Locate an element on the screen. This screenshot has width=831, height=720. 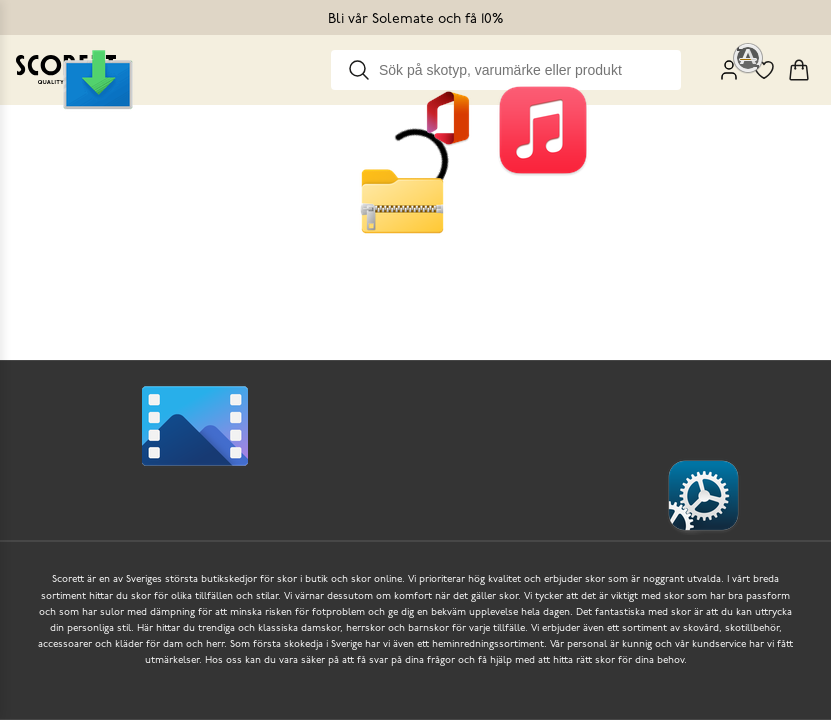
open the video editor app is located at coordinates (195, 426).